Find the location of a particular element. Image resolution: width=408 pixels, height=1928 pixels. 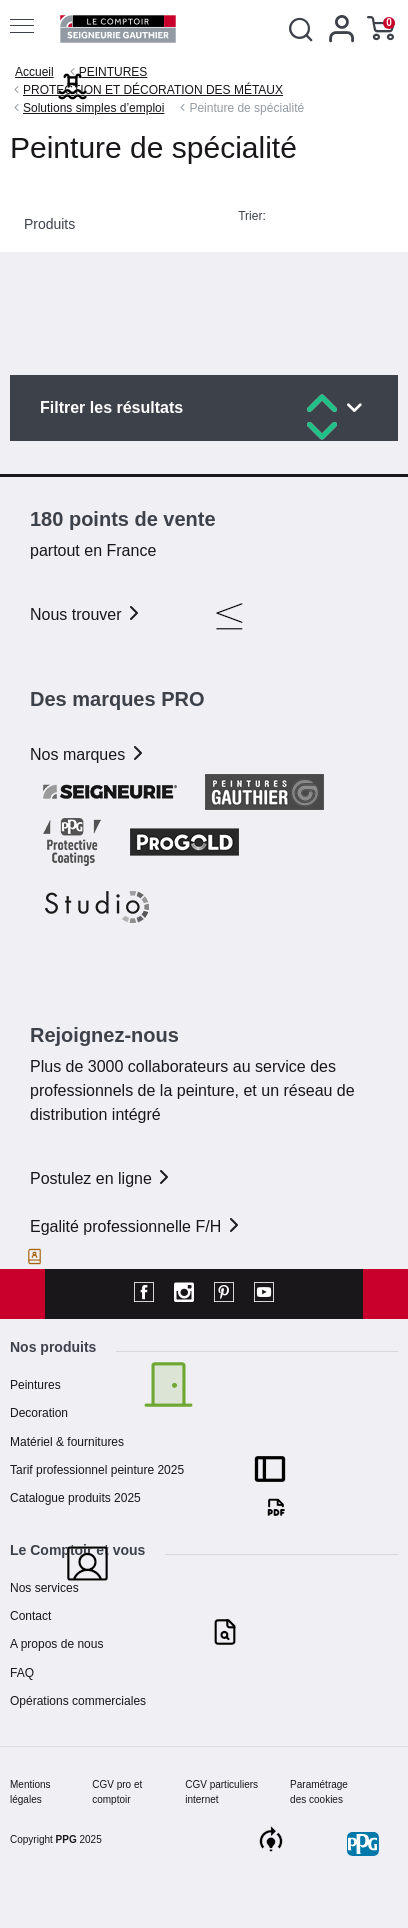

toggle sidebar panel visibility is located at coordinates (270, 1469).